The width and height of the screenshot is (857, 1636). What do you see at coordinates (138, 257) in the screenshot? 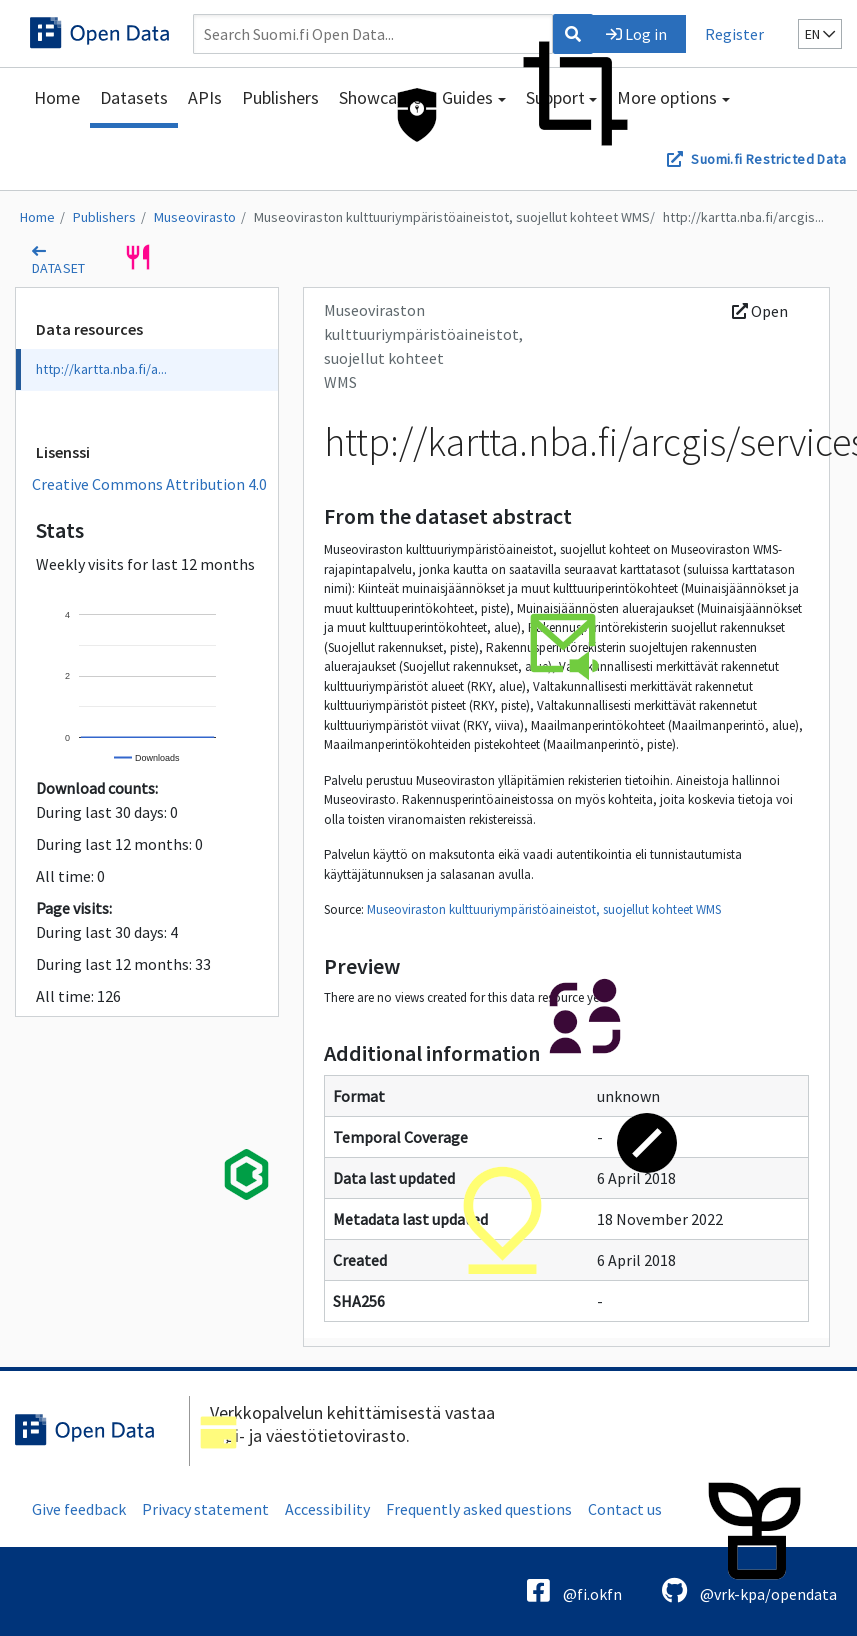
I see `find nearby restaurants` at bounding box center [138, 257].